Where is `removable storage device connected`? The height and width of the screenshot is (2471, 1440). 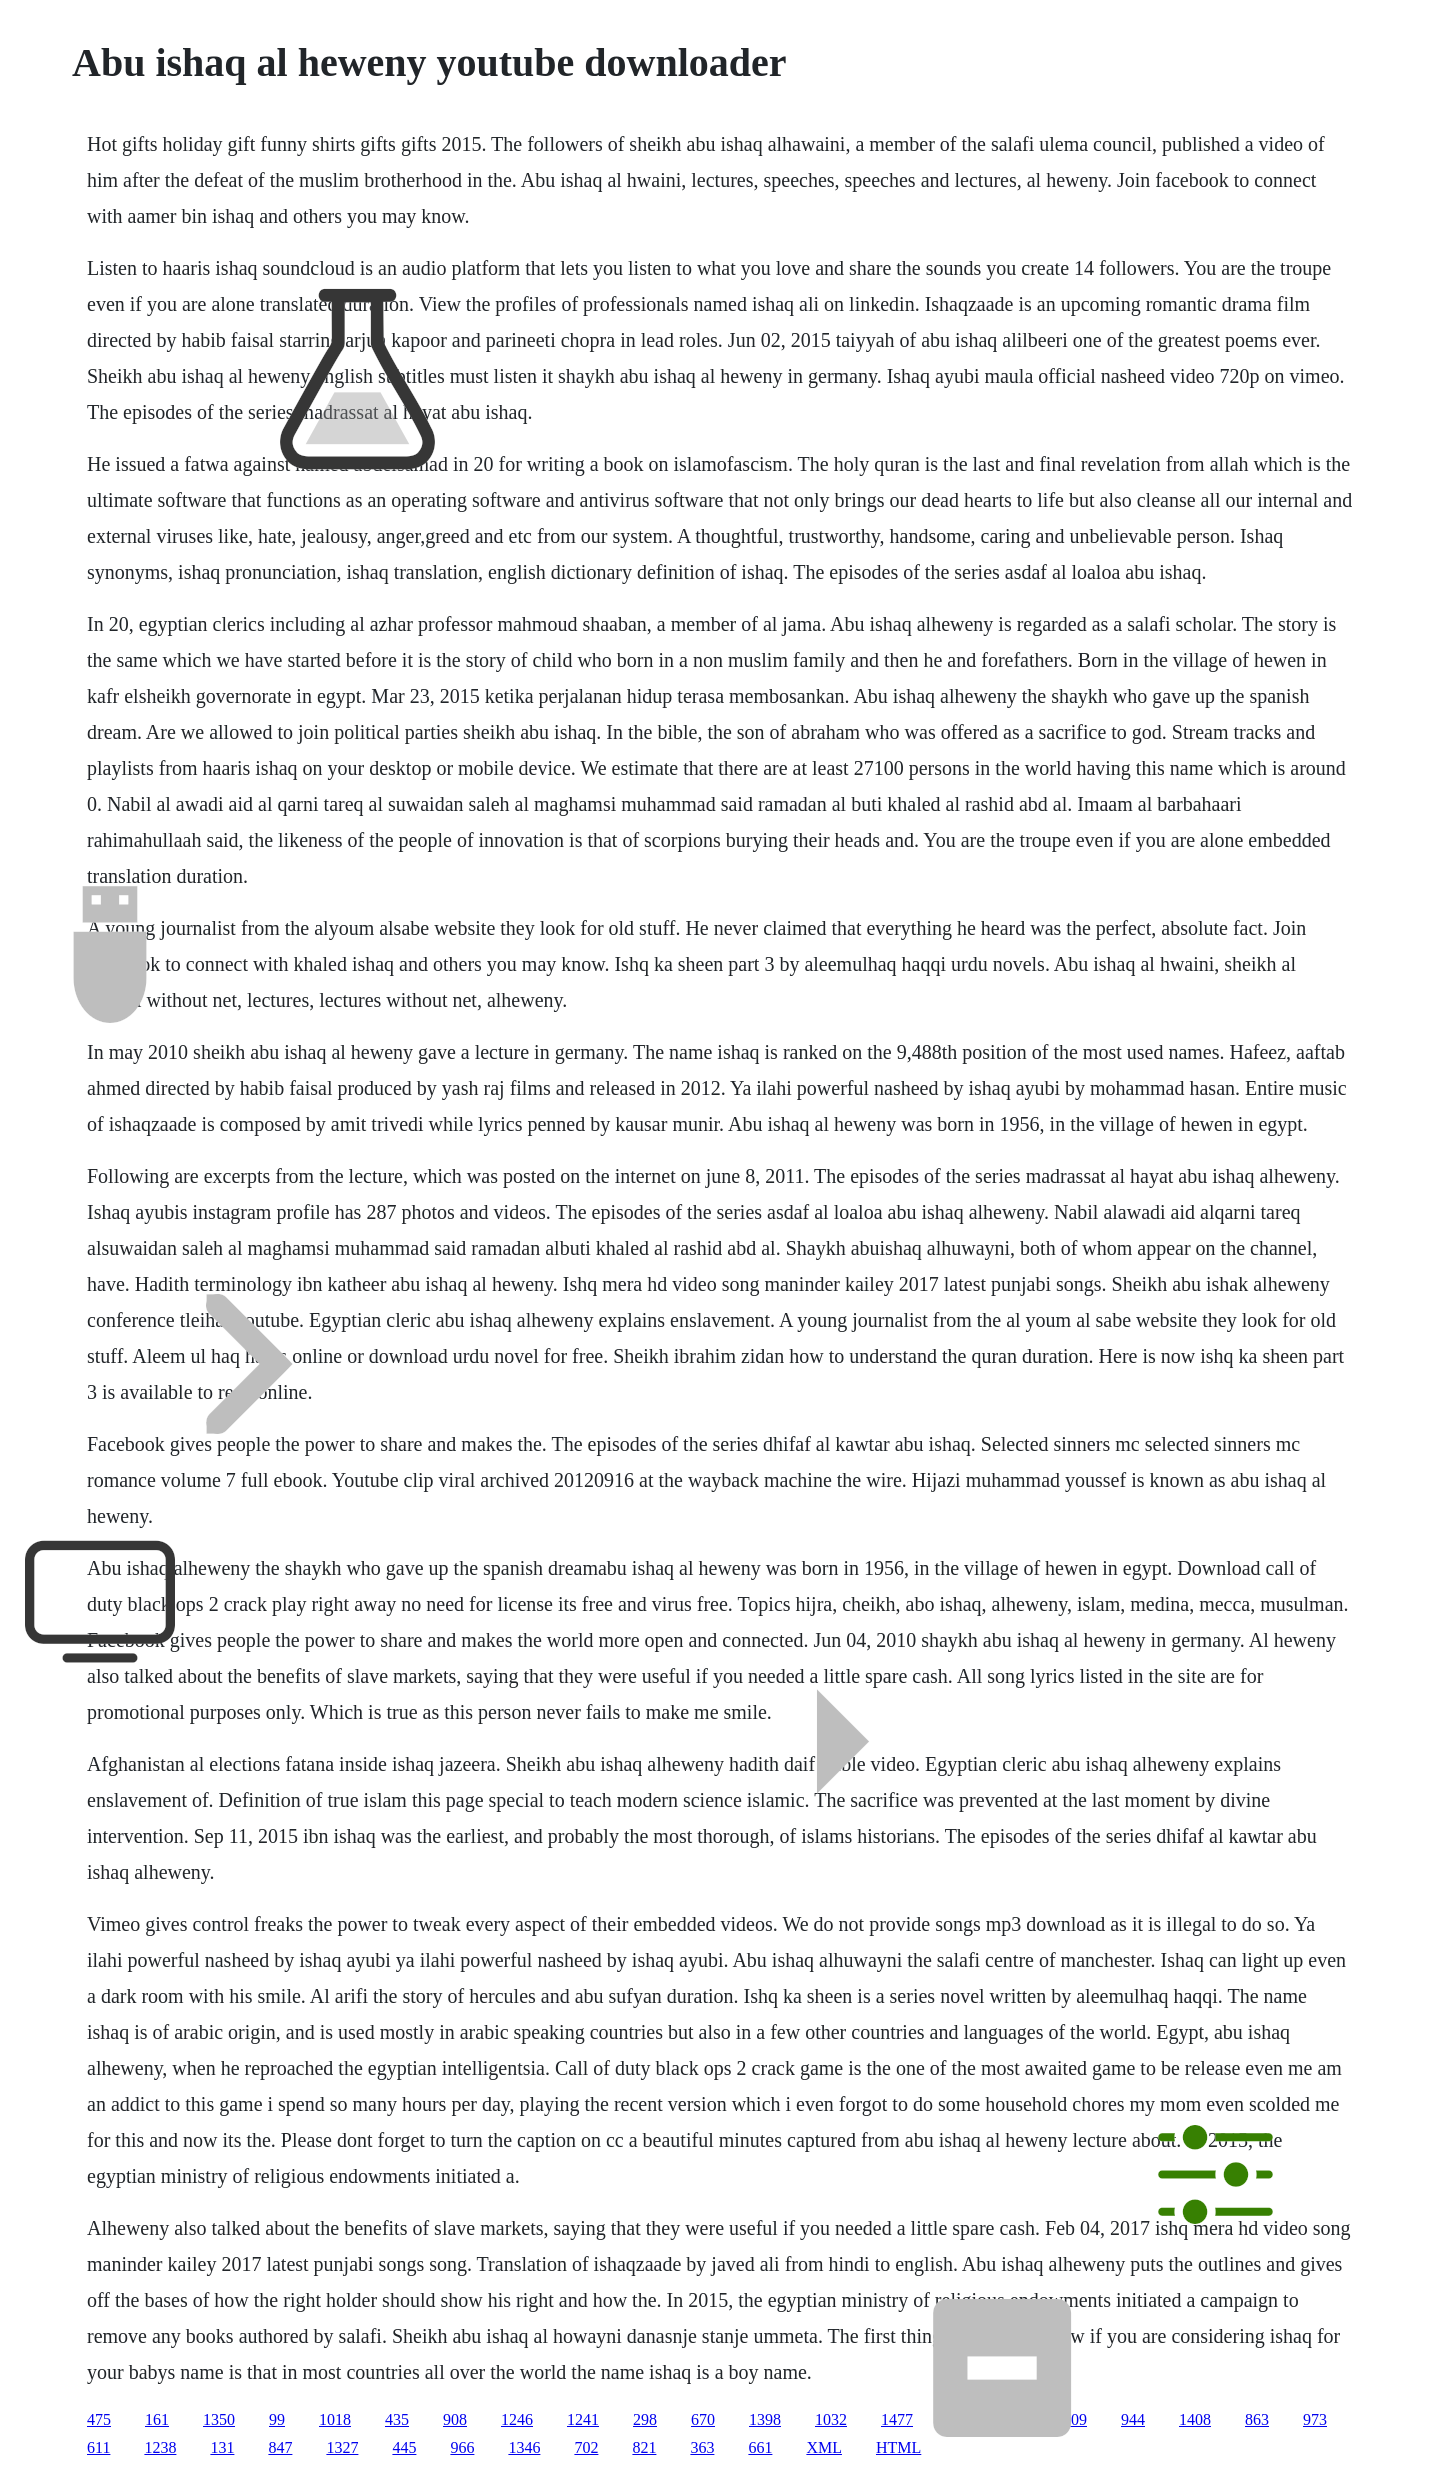 removable storage device connected is located at coordinates (110, 950).